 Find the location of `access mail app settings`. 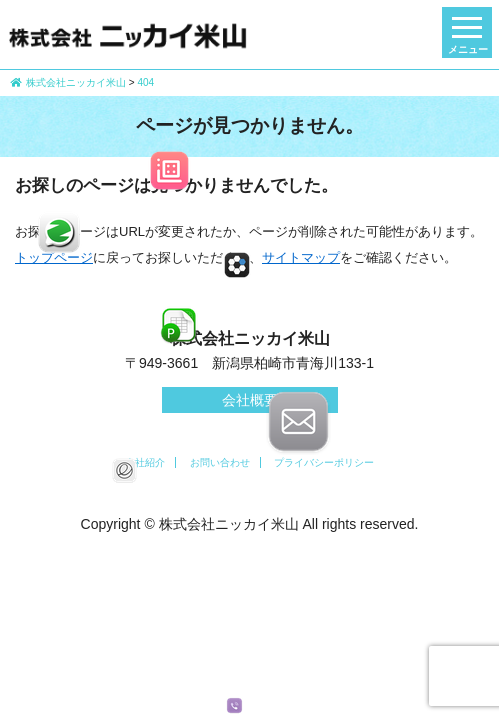

access mail app settings is located at coordinates (298, 422).